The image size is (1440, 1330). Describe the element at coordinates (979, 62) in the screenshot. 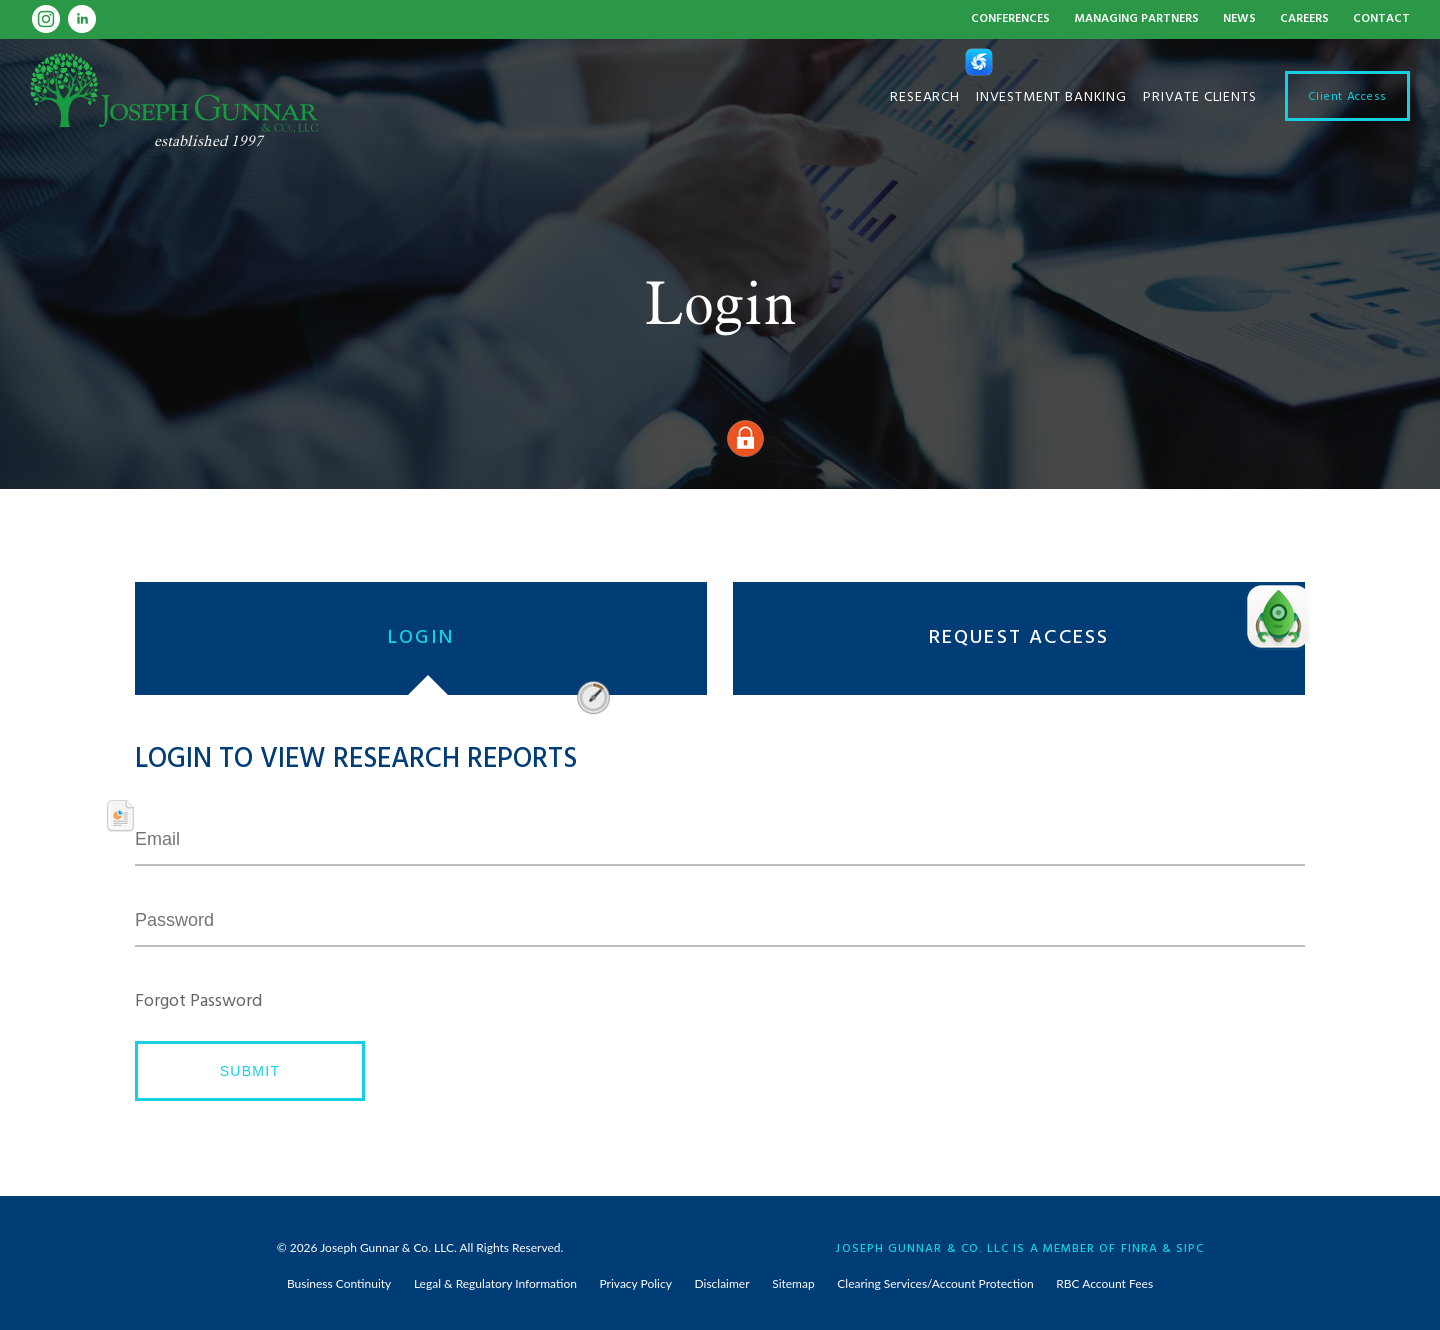

I see `open shutter screenshot tool` at that location.